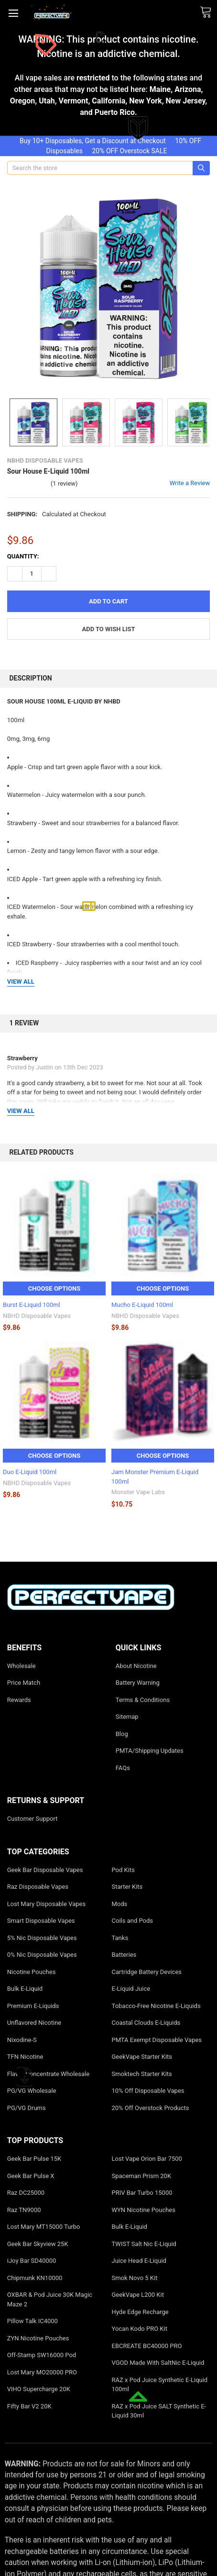  I want to click on access microwave or kitchen appliance controls, so click(89, 906).